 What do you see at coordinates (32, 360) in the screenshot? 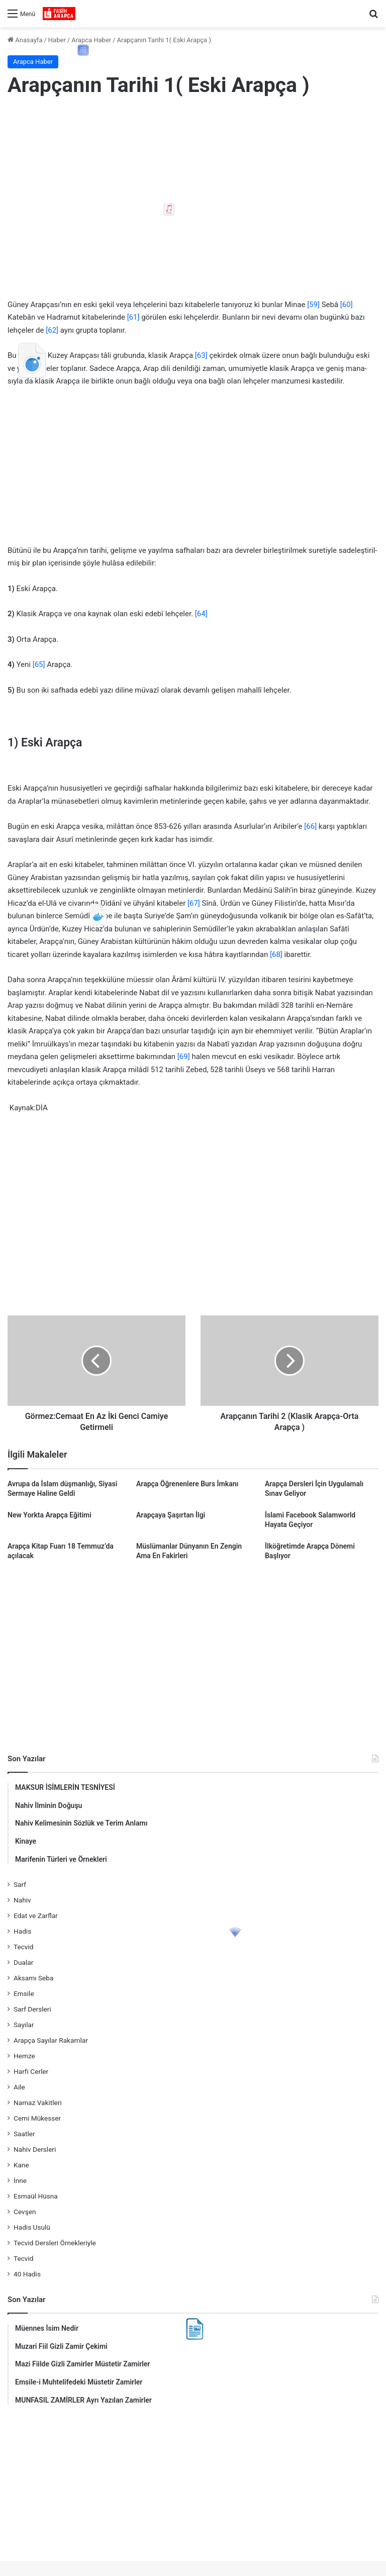
I see `lua script file` at bounding box center [32, 360].